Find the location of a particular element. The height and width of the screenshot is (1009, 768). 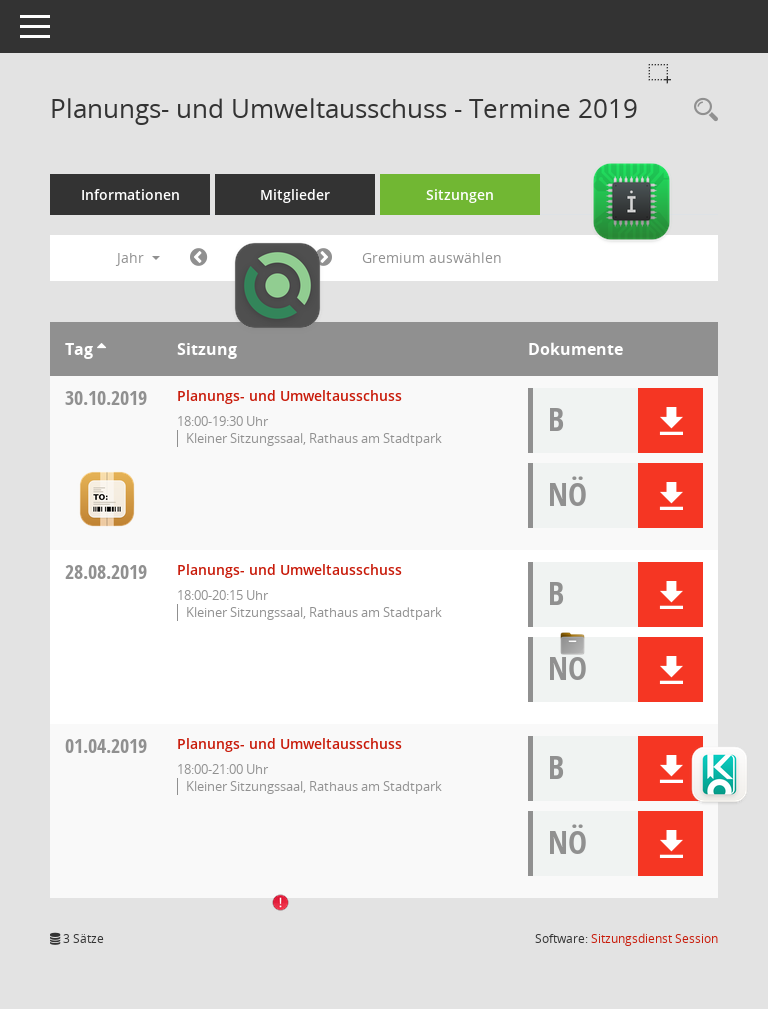

open file roller archive manager is located at coordinates (107, 499).